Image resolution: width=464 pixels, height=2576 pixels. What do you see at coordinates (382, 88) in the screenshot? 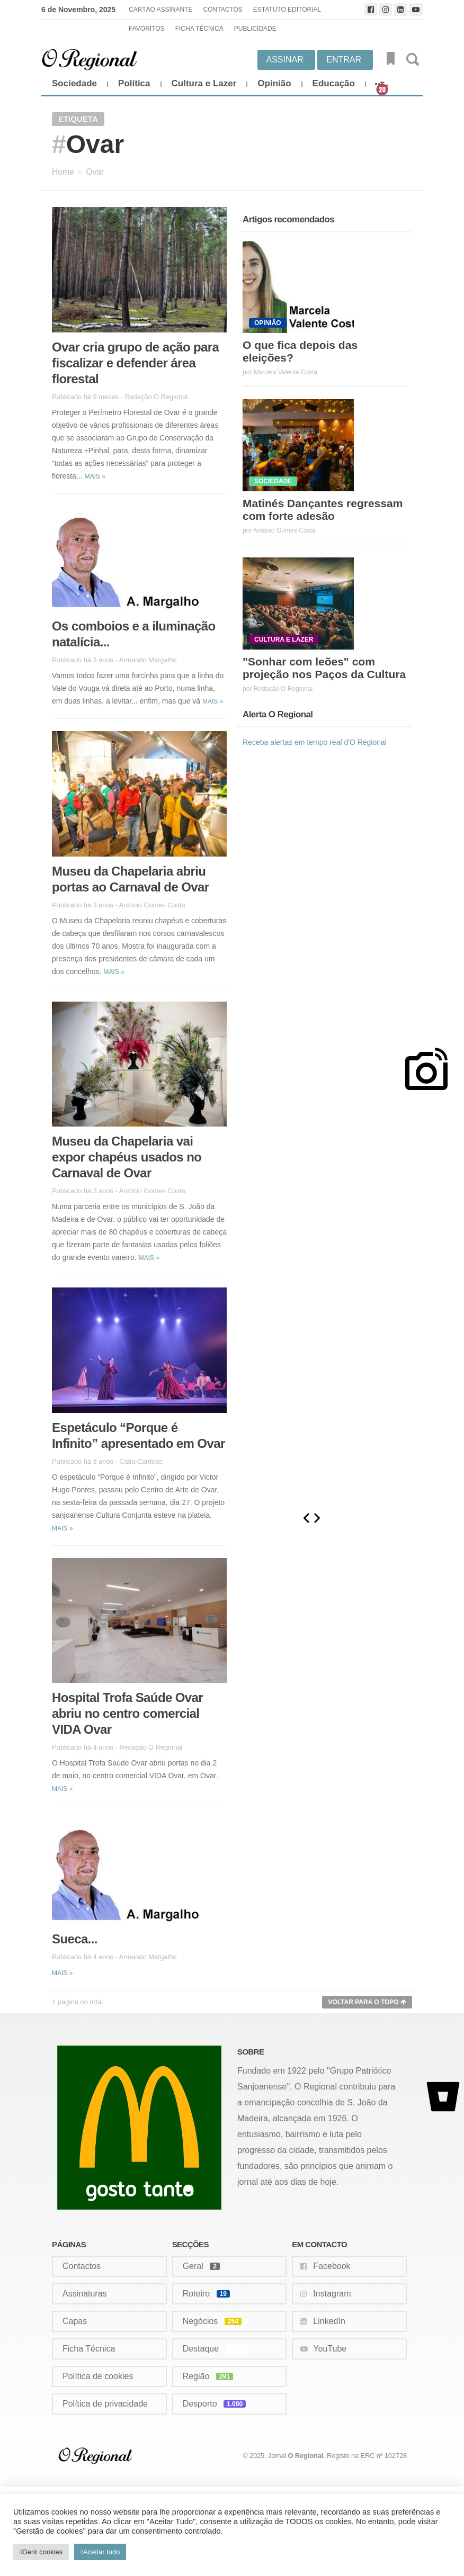
I see `set a 20-second timer` at bounding box center [382, 88].